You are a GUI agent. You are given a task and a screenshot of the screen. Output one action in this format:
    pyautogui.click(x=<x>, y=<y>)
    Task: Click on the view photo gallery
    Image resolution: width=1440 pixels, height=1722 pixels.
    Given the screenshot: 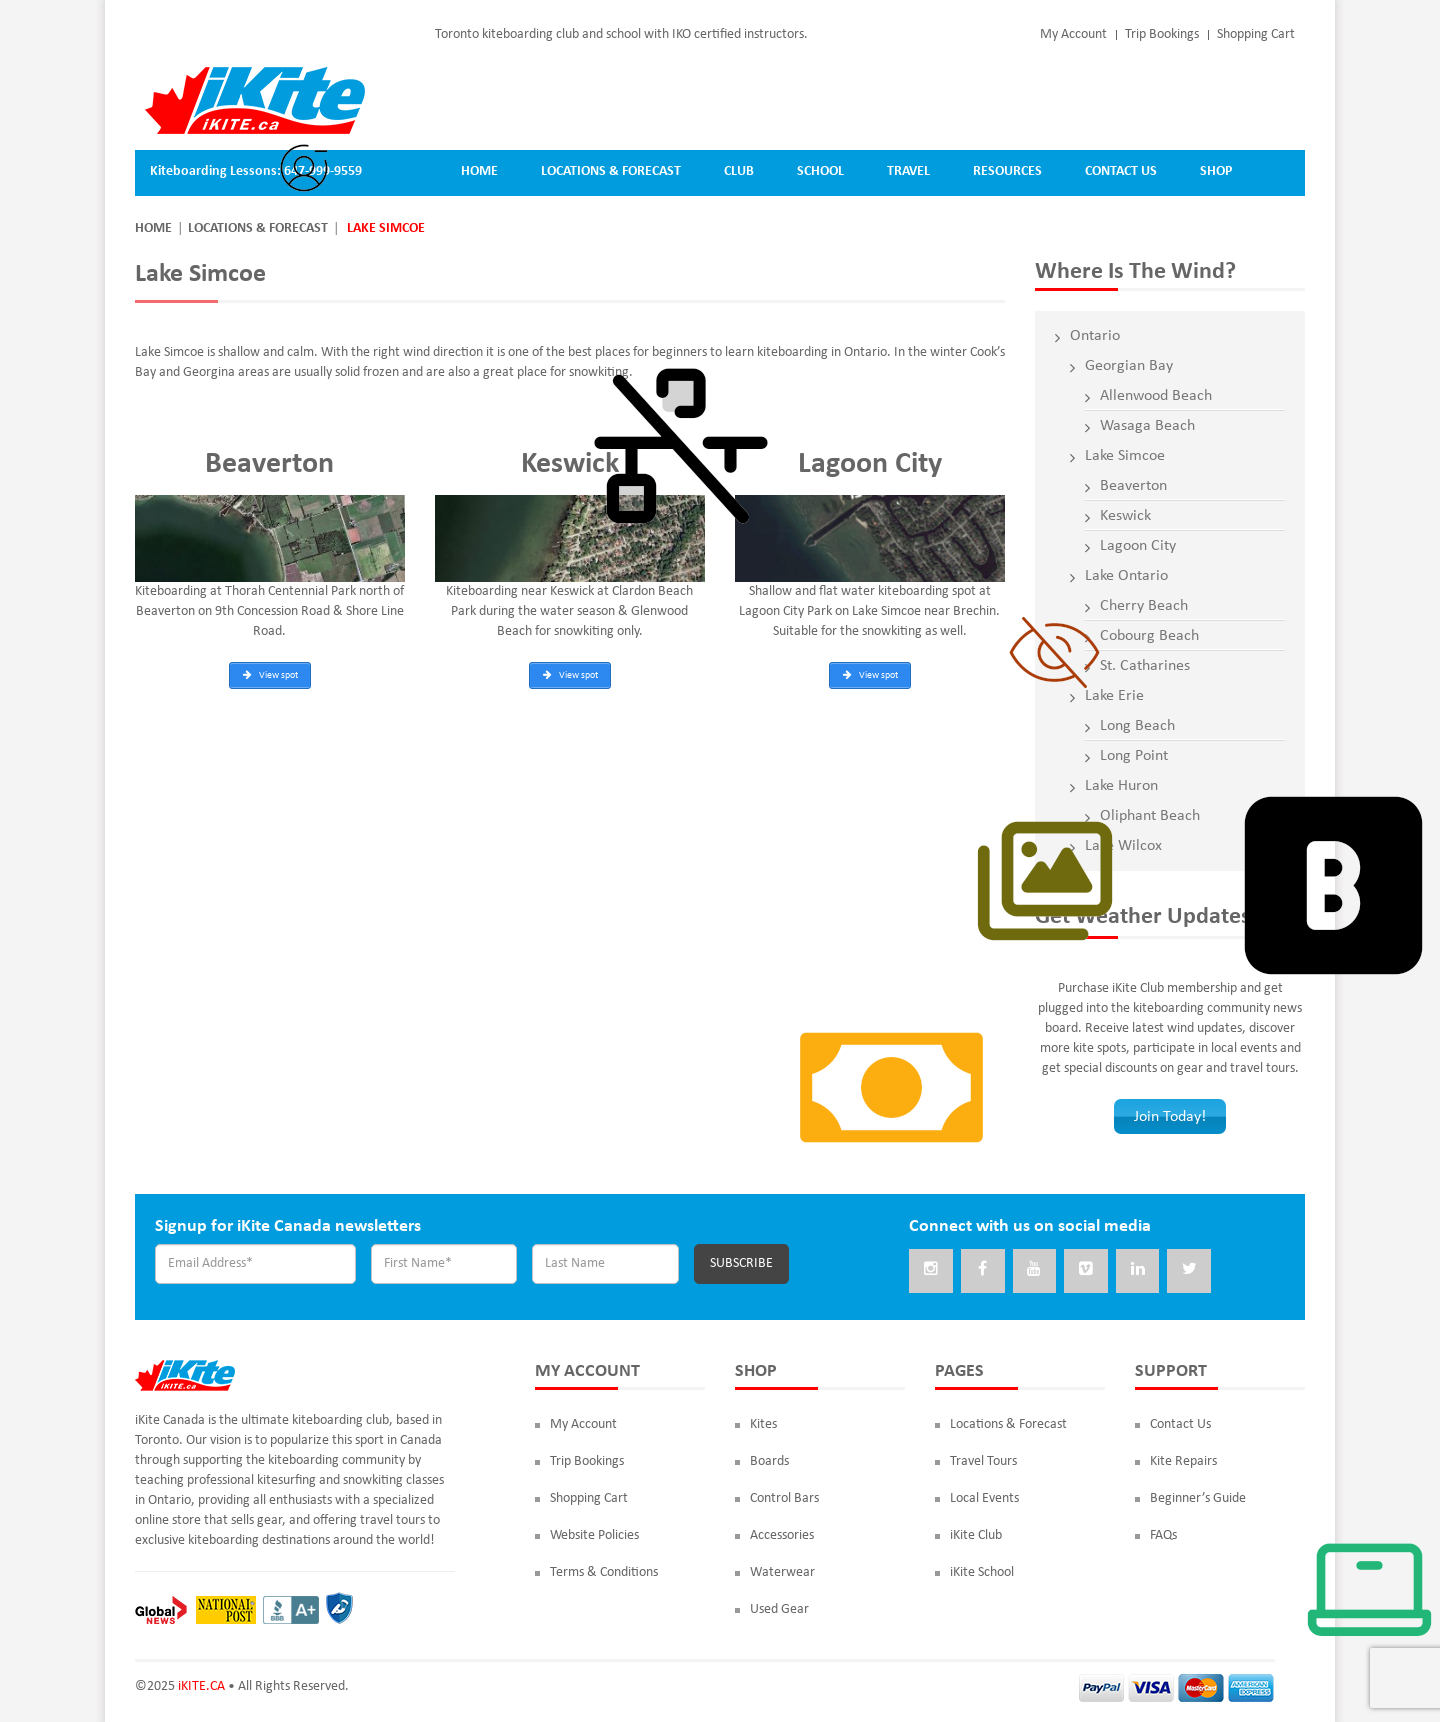 What is the action you would take?
    pyautogui.click(x=1049, y=877)
    